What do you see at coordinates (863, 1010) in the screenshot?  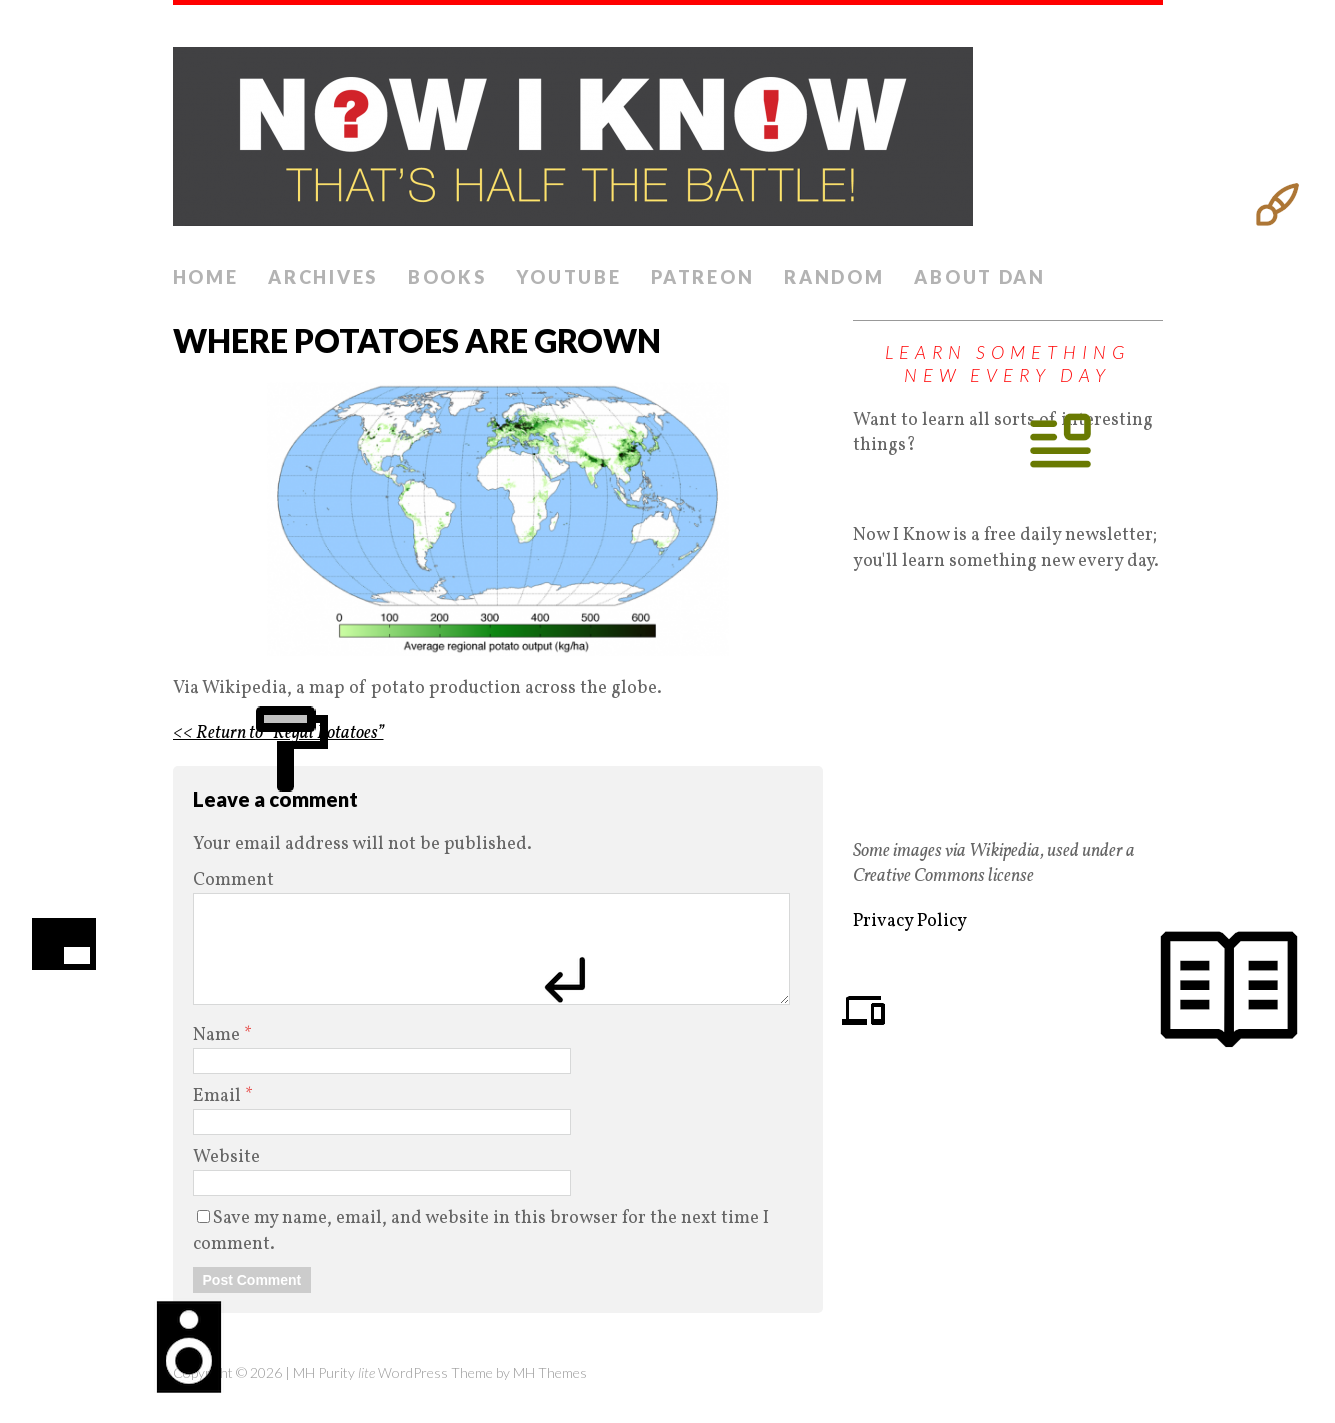 I see `manage connected devices` at bounding box center [863, 1010].